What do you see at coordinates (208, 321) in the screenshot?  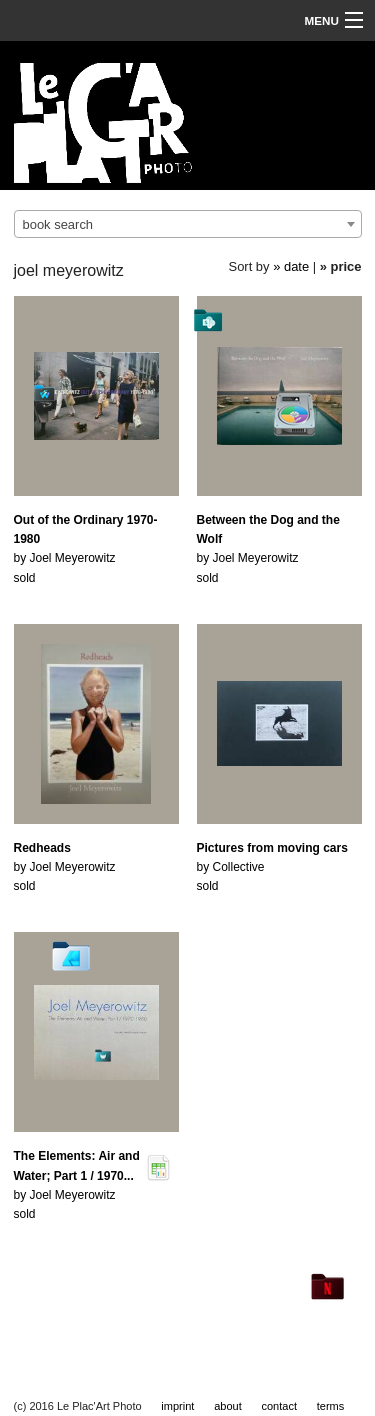 I see `open microsoft sharepoint folder` at bounding box center [208, 321].